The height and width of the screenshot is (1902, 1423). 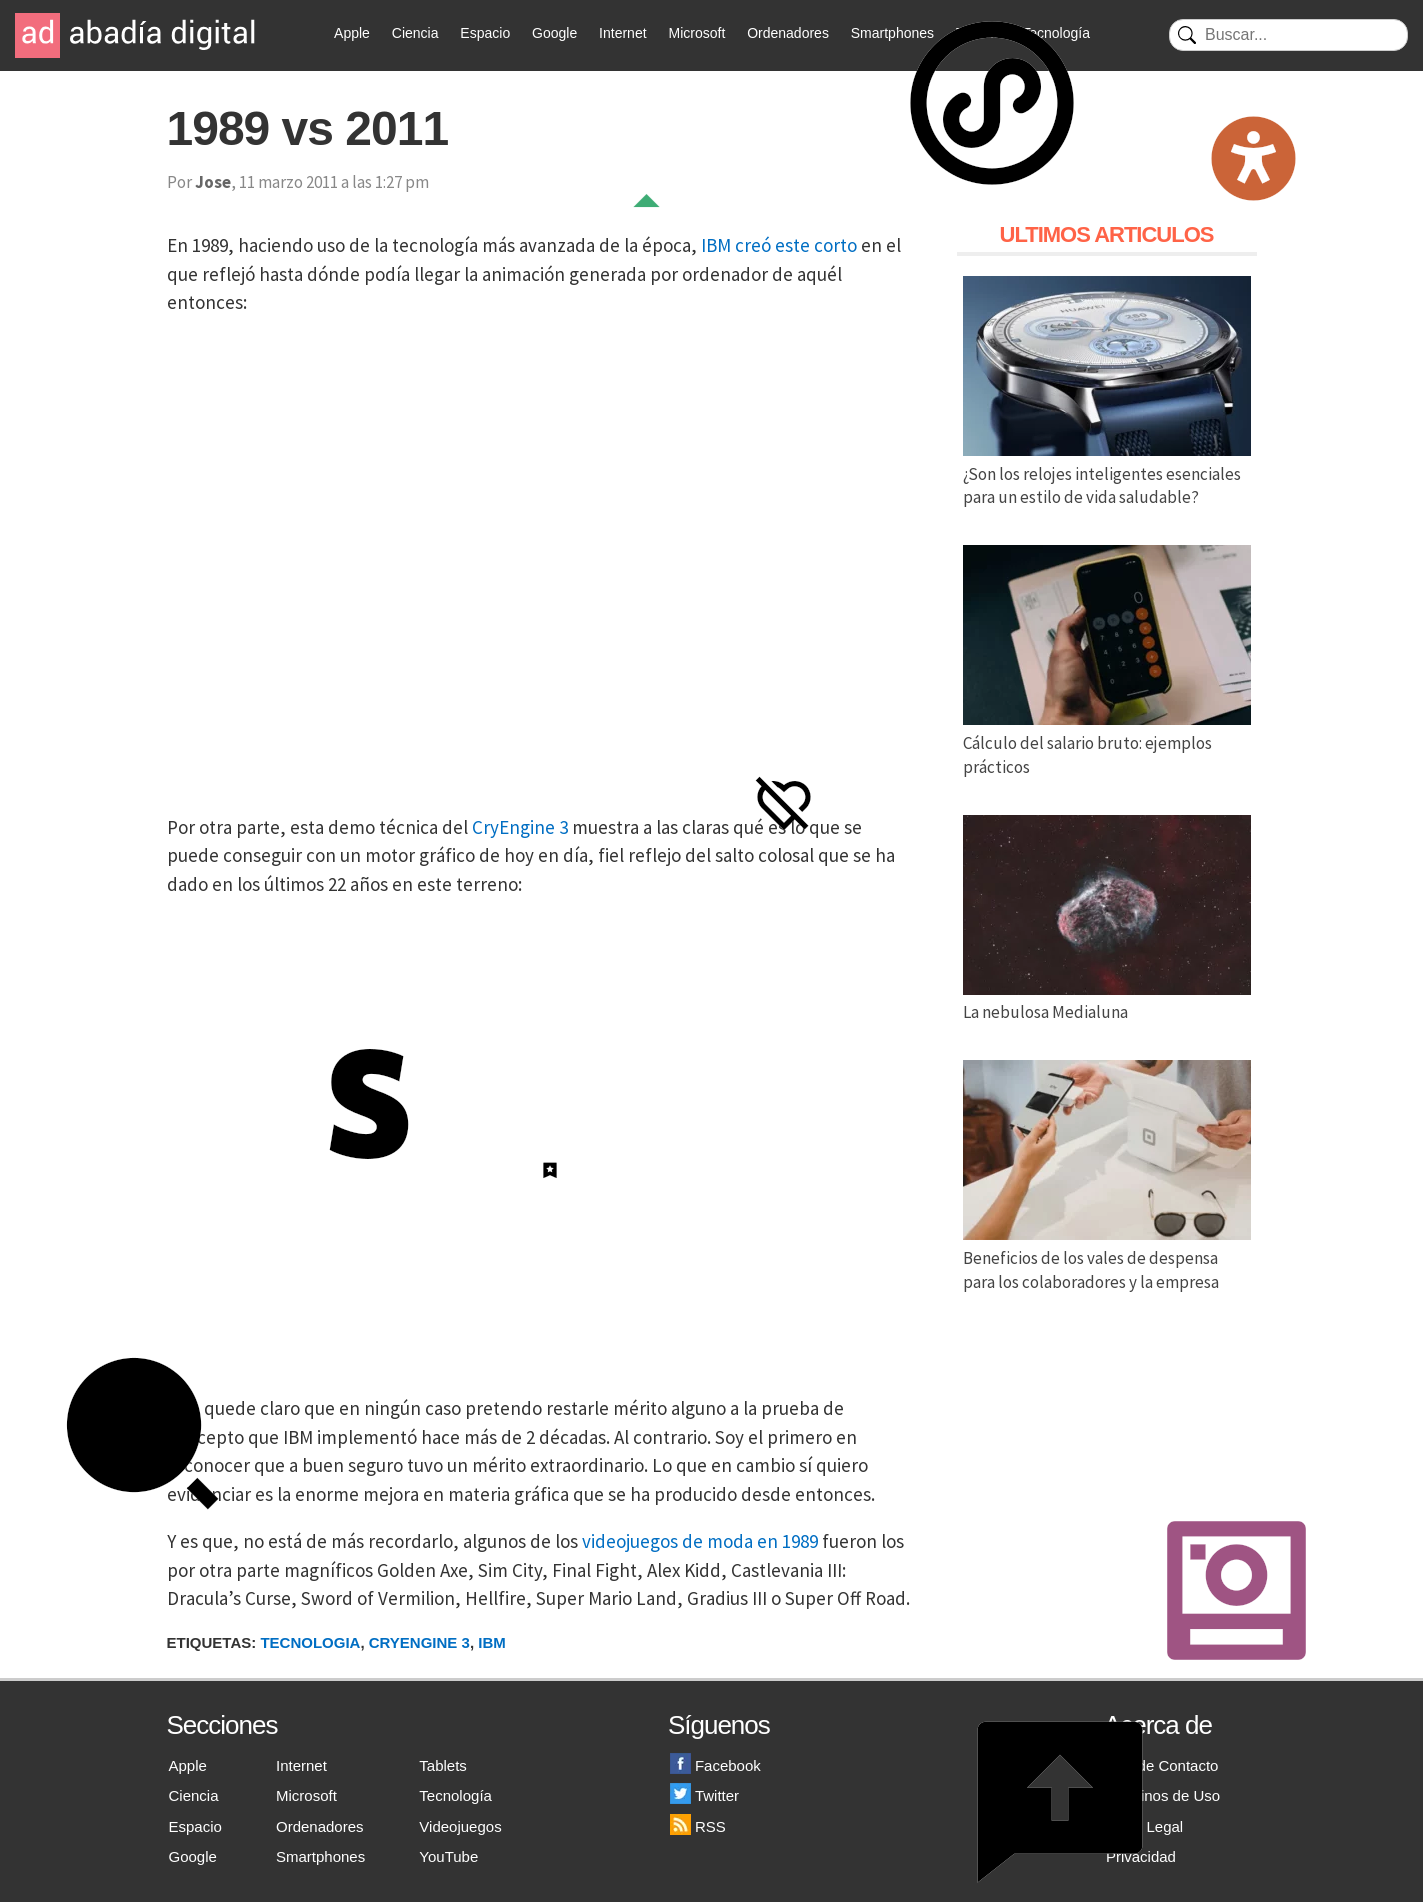 What do you see at coordinates (784, 805) in the screenshot?
I see `dislike or remove from favorites` at bounding box center [784, 805].